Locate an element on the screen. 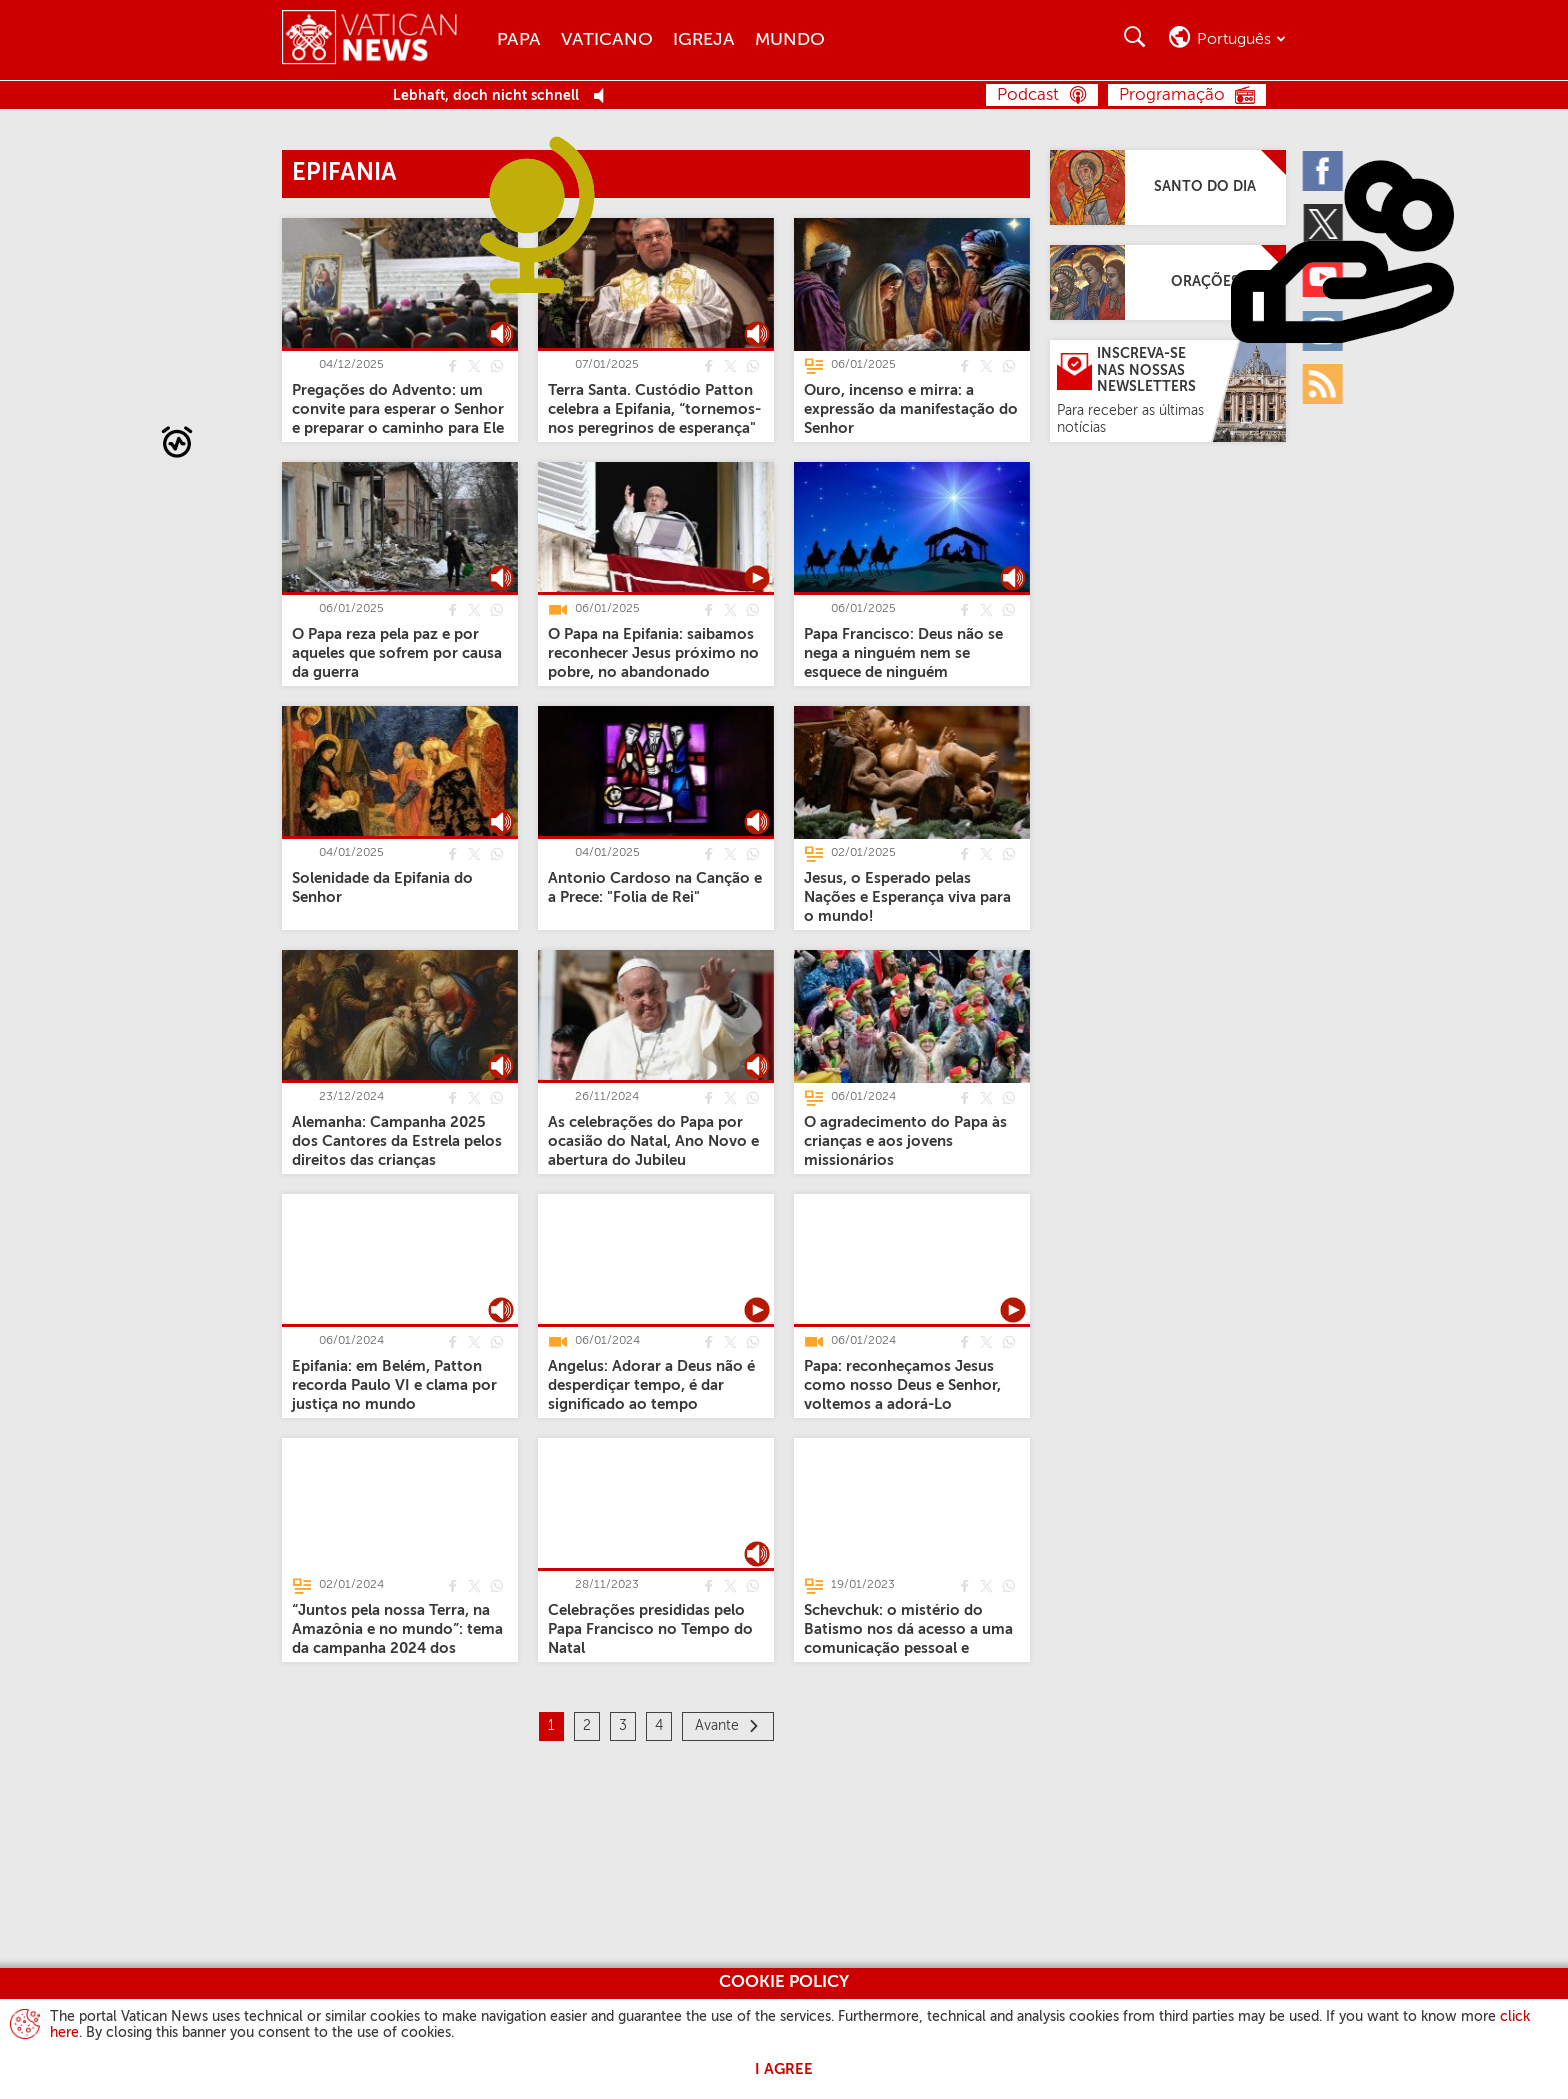 The height and width of the screenshot is (2099, 1568). make a payment or donation is located at coordinates (1348, 259).